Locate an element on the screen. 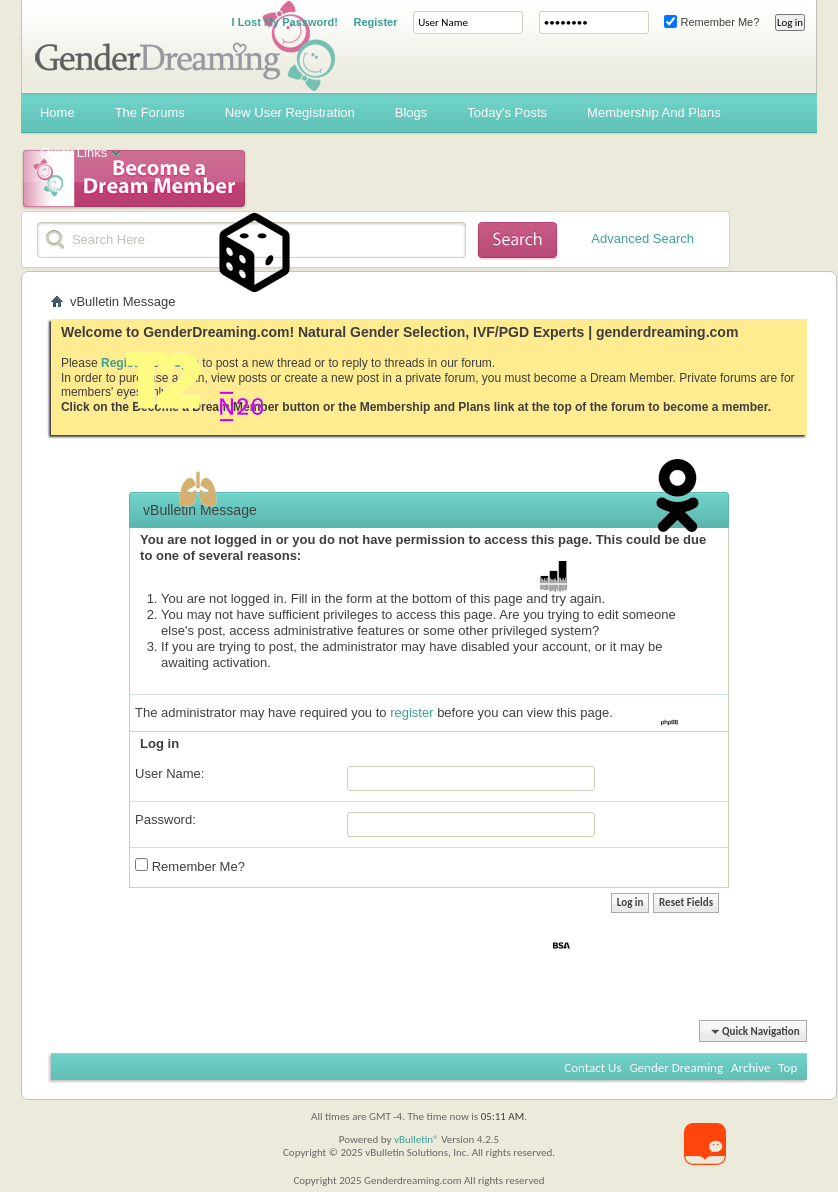 This screenshot has height=1192, width=838. randomize or shuffle content is located at coordinates (254, 252).